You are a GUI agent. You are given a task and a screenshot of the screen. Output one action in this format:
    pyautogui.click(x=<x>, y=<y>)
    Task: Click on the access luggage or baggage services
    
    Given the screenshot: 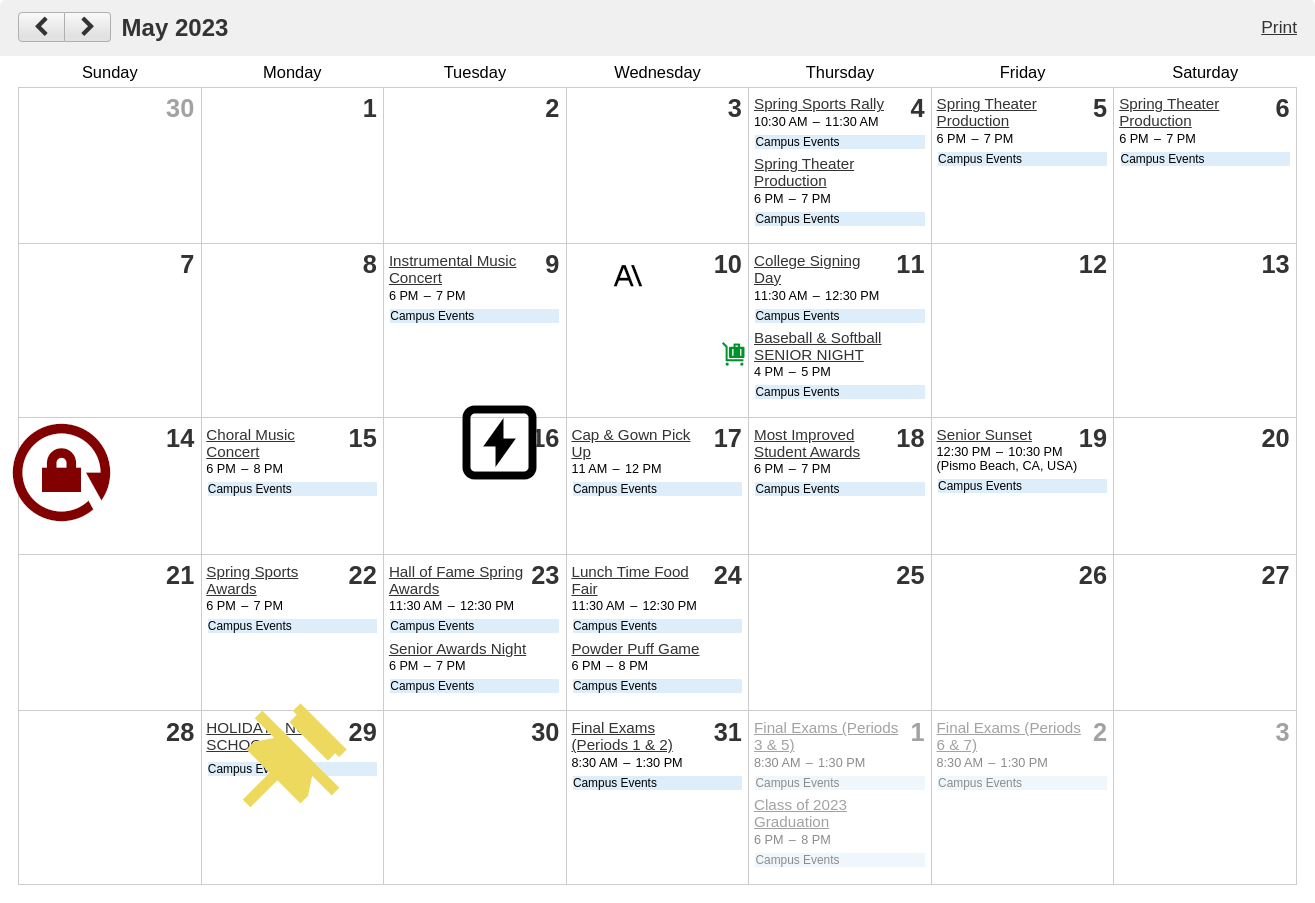 What is the action you would take?
    pyautogui.click(x=734, y=353)
    